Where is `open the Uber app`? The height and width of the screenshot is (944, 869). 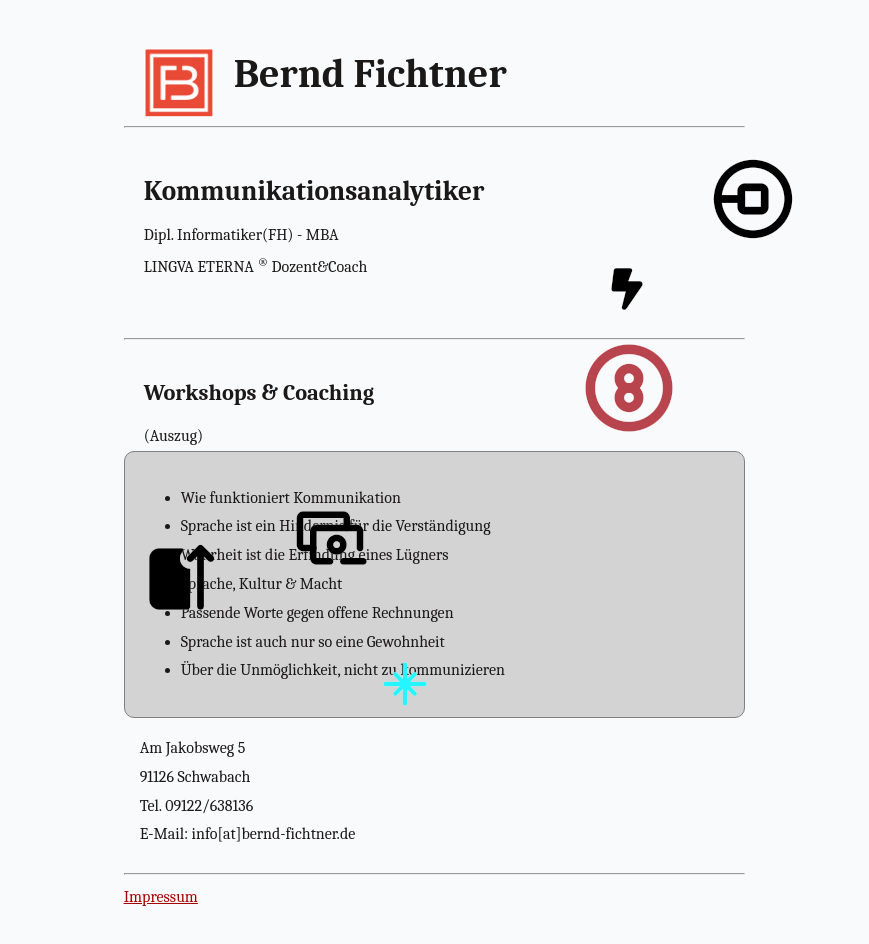
open the Uber app is located at coordinates (753, 199).